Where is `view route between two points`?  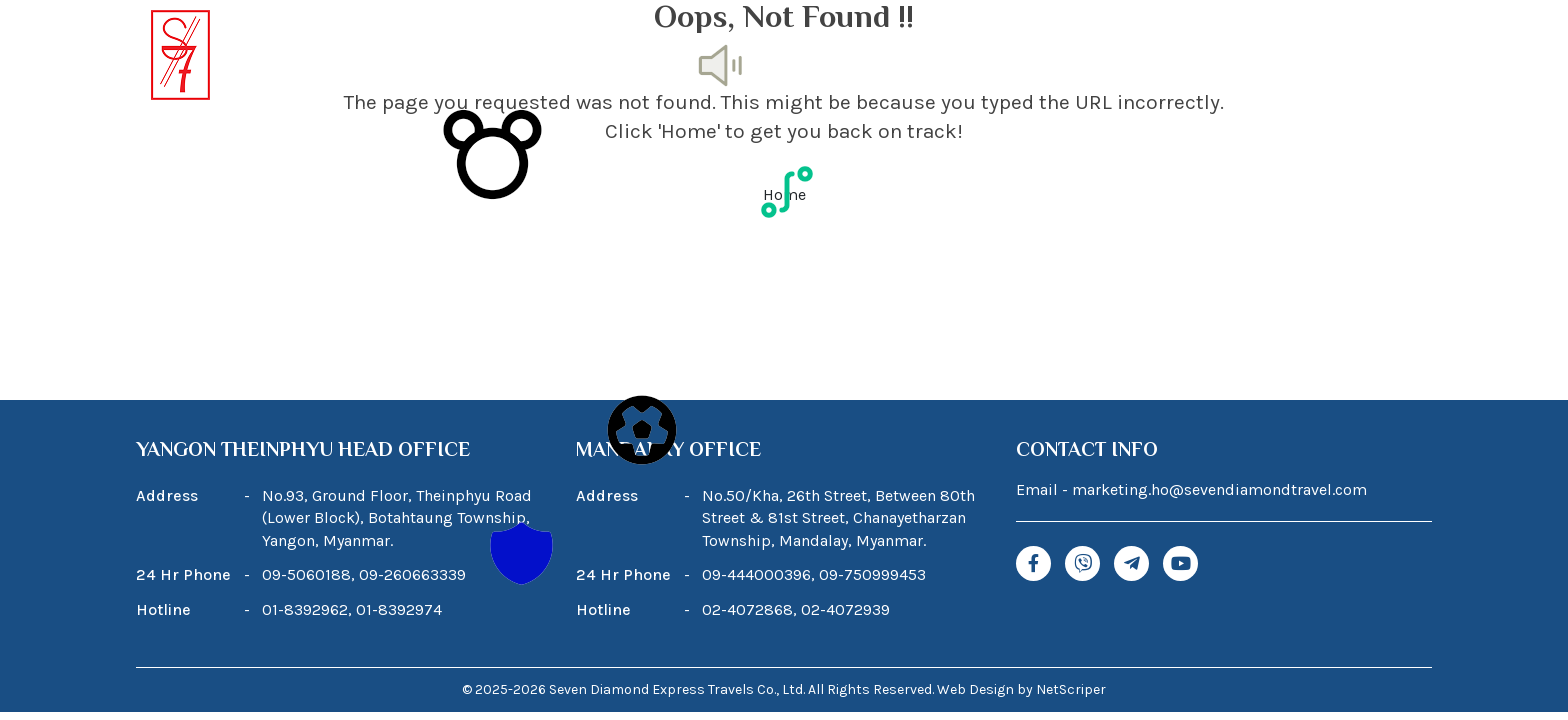 view route between two points is located at coordinates (787, 192).